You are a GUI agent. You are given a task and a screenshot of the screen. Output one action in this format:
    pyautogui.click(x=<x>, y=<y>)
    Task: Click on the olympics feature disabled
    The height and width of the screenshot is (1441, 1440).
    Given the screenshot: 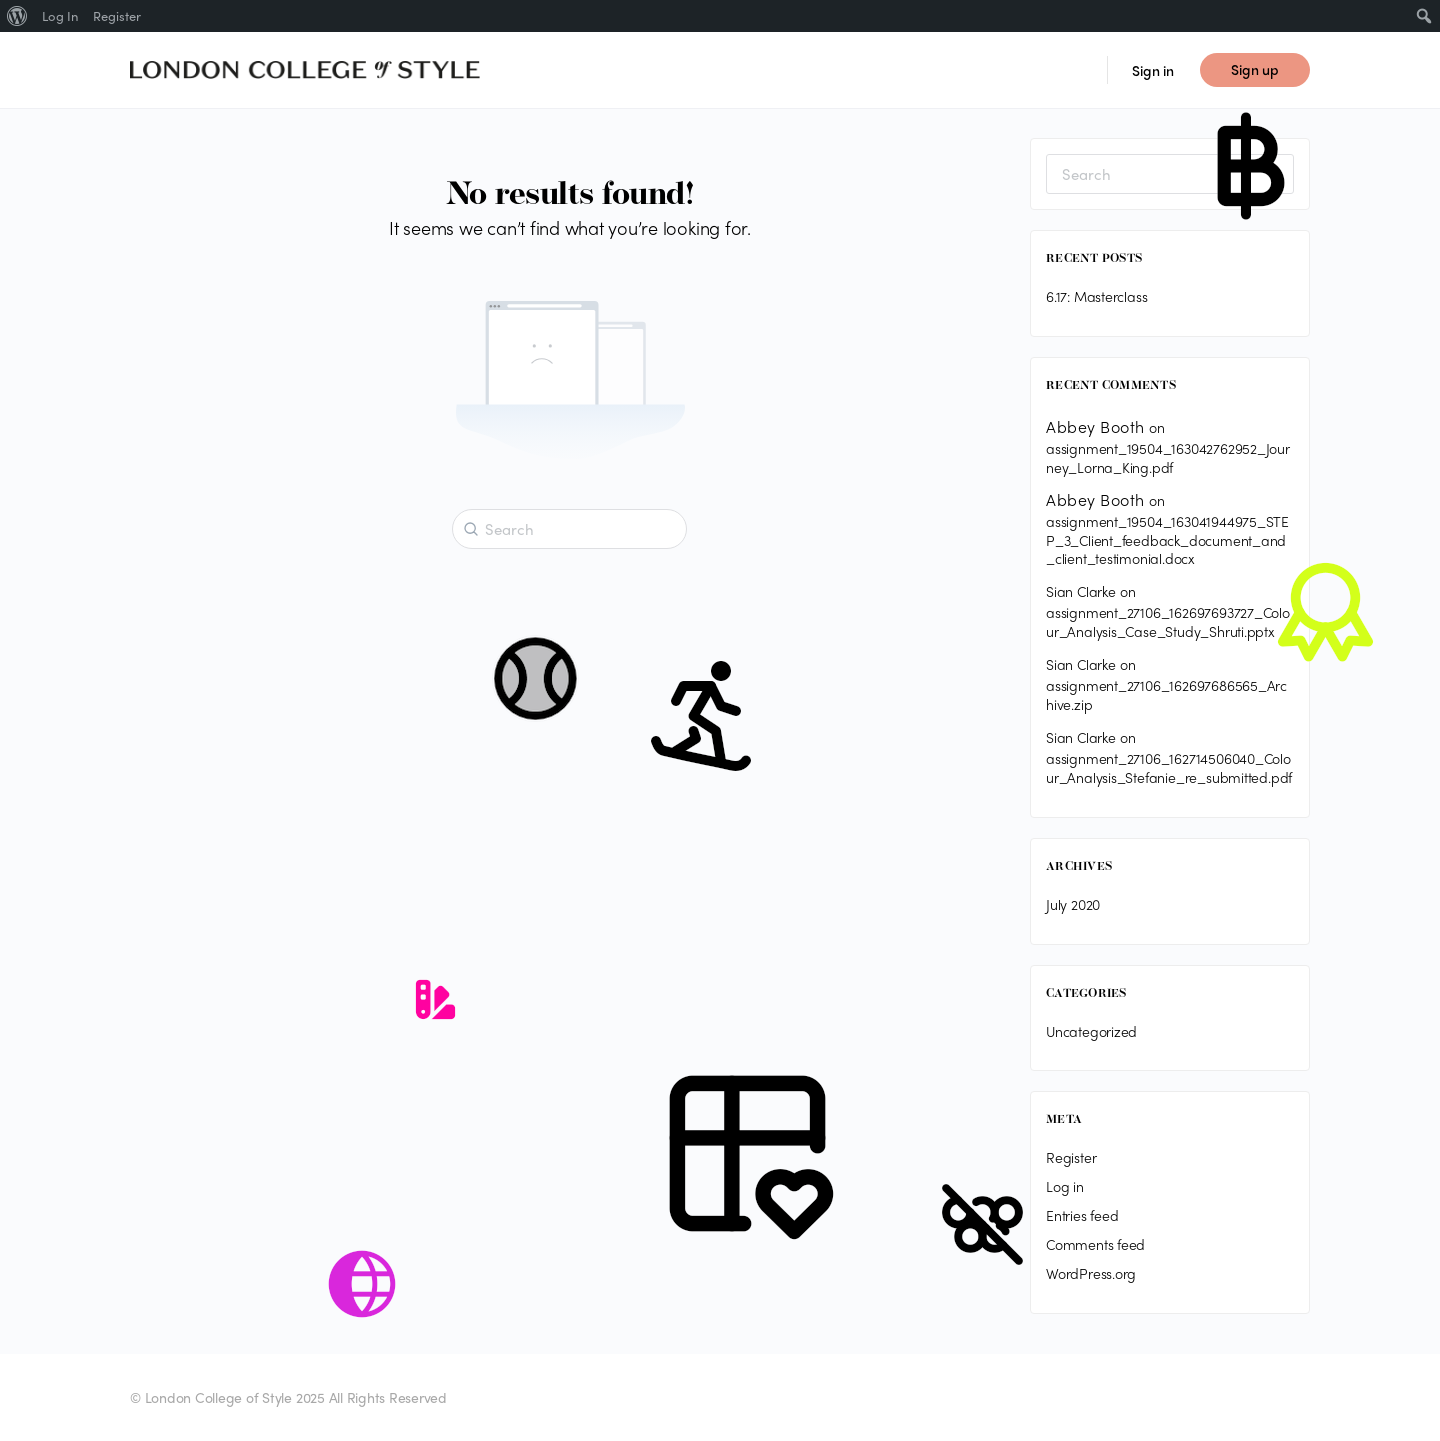 What is the action you would take?
    pyautogui.click(x=982, y=1224)
    